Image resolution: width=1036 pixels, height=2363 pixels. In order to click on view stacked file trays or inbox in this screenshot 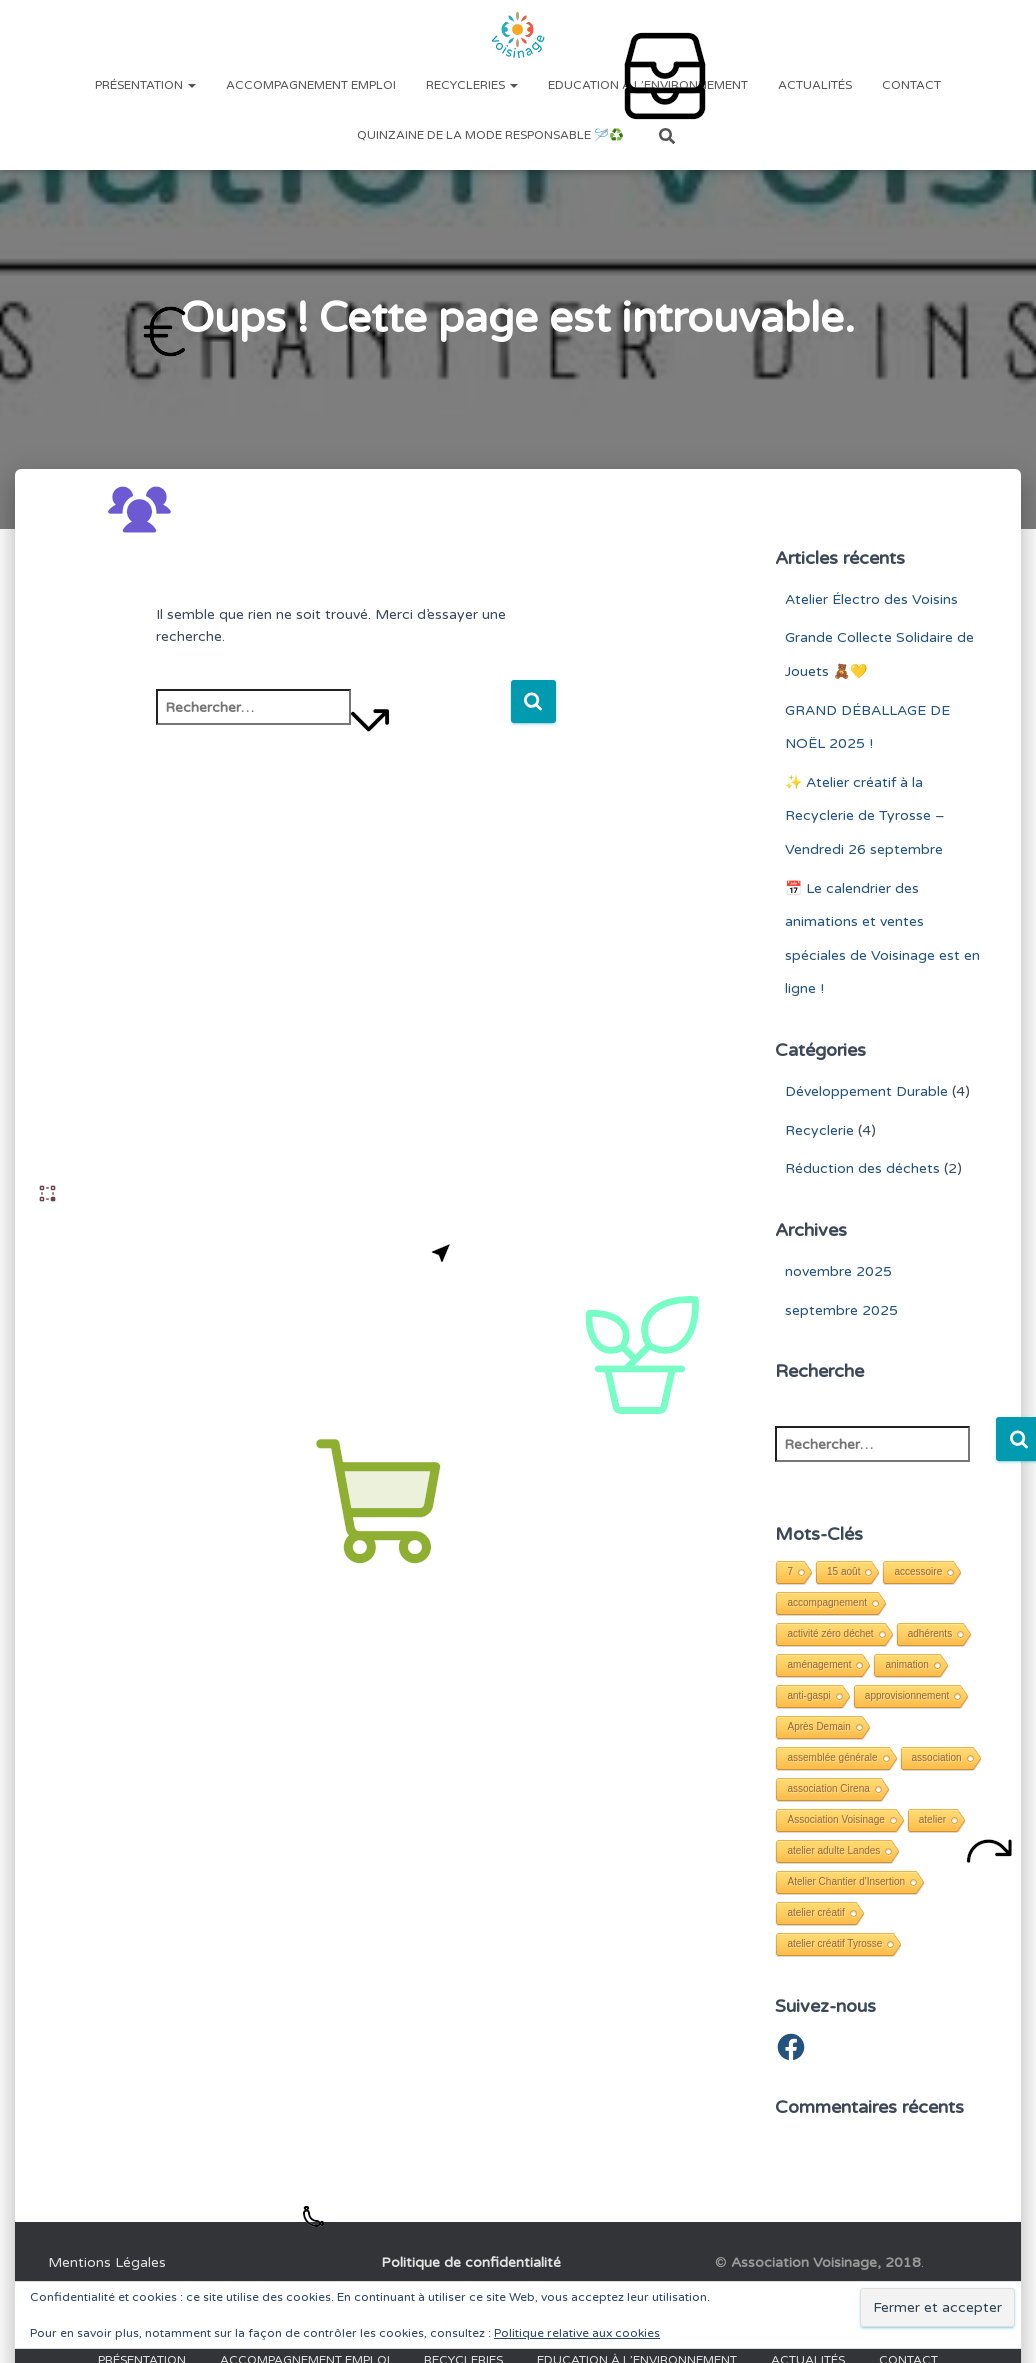, I will do `click(665, 76)`.